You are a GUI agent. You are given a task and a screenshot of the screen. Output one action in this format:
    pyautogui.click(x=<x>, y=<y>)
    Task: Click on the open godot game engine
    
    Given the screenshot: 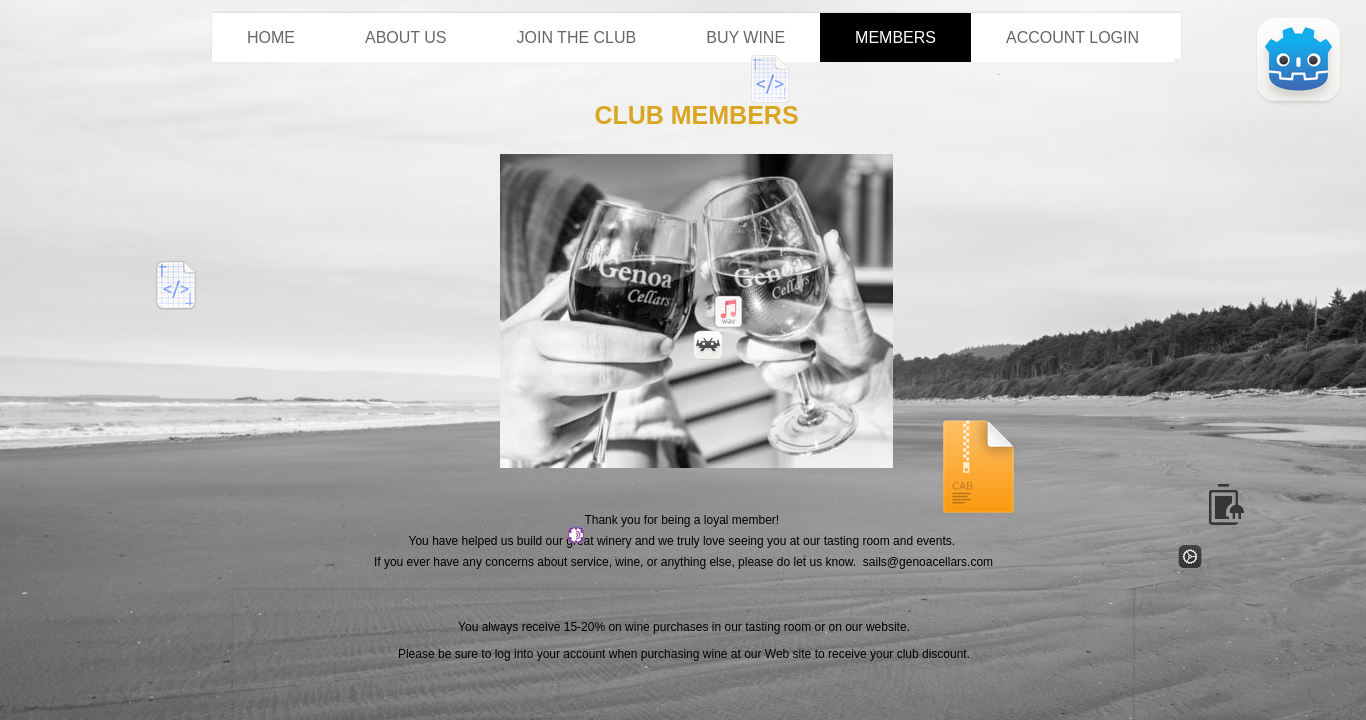 What is the action you would take?
    pyautogui.click(x=1298, y=59)
    